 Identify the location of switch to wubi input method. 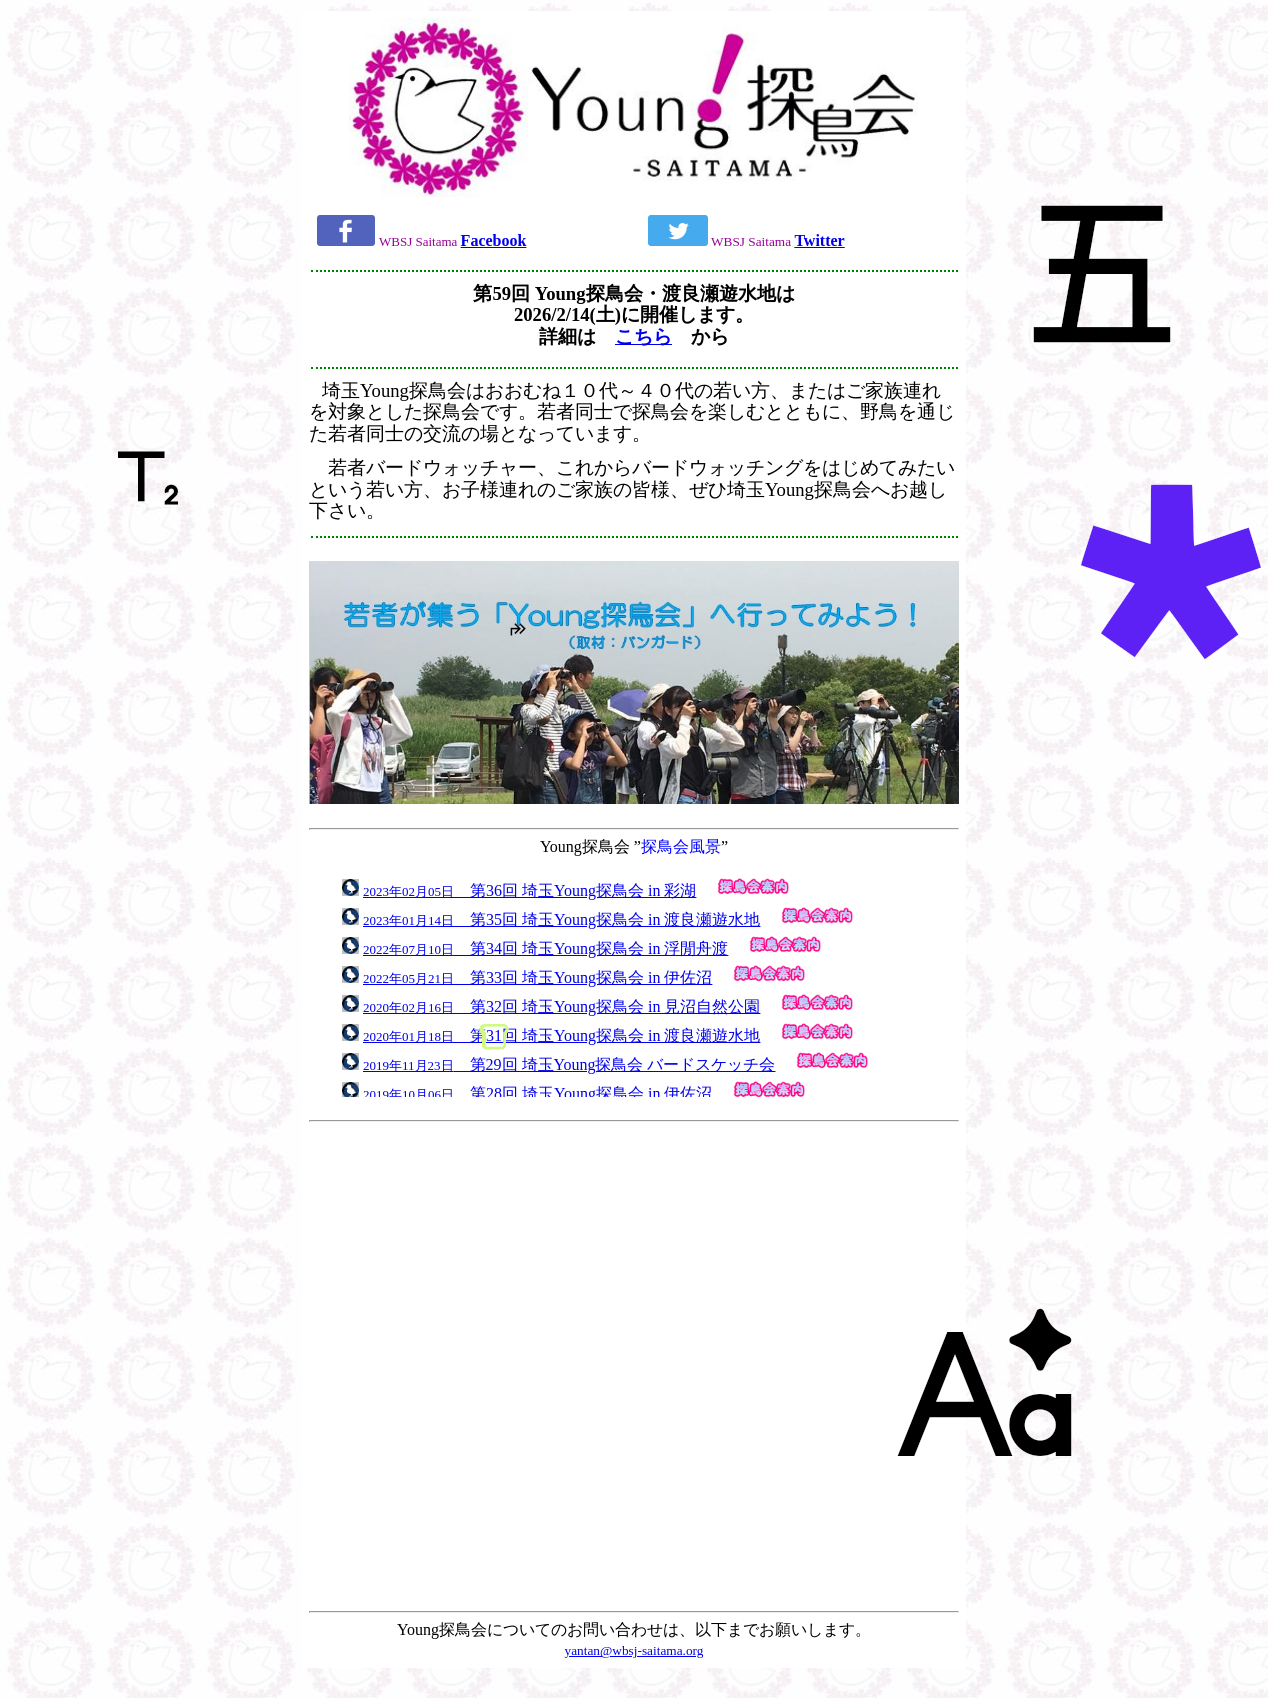
(1102, 274).